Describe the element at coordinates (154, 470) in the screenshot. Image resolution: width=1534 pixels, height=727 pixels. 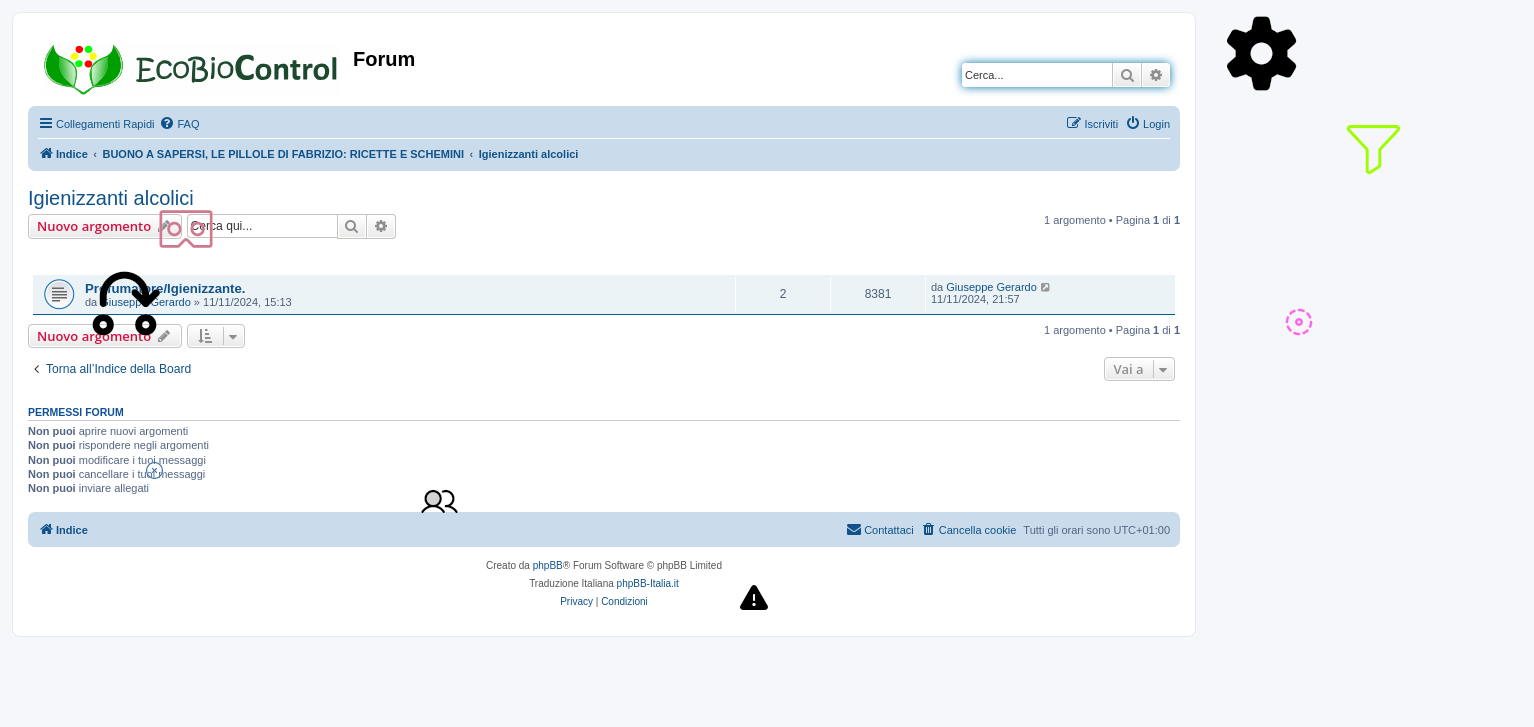
I see `close or dismiss a dialog` at that location.